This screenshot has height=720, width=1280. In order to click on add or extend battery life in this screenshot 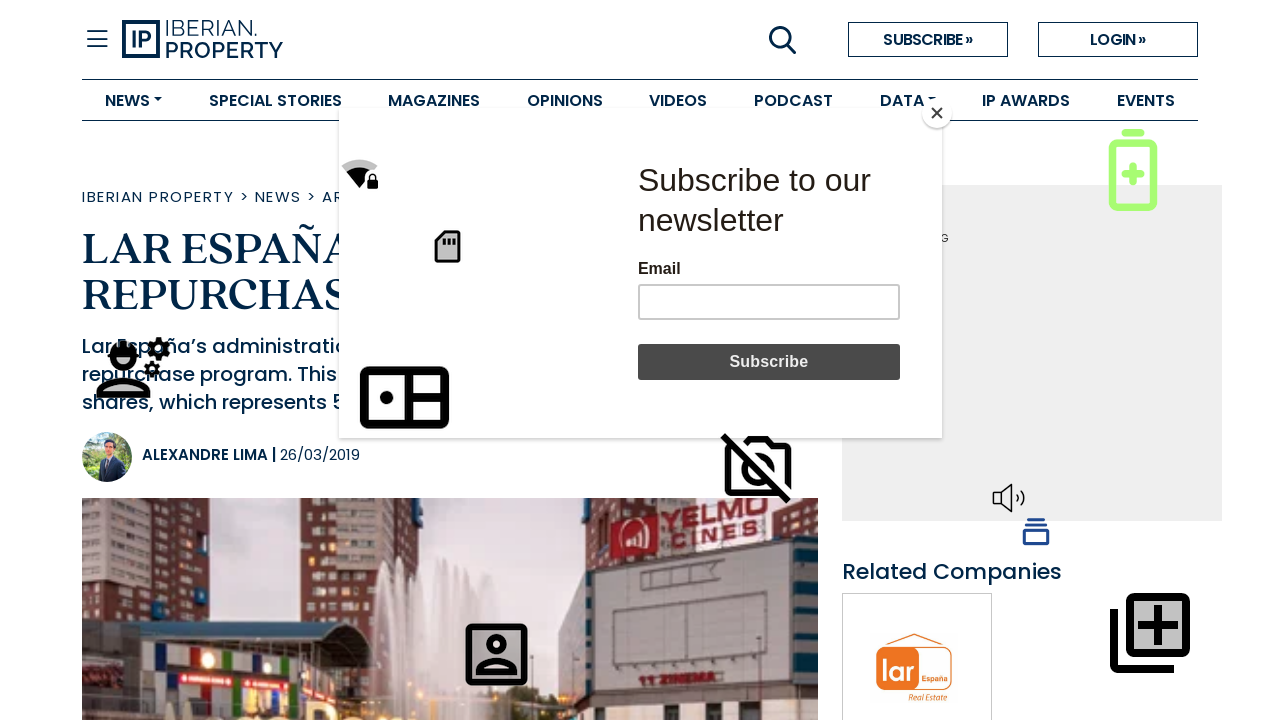, I will do `click(1133, 170)`.